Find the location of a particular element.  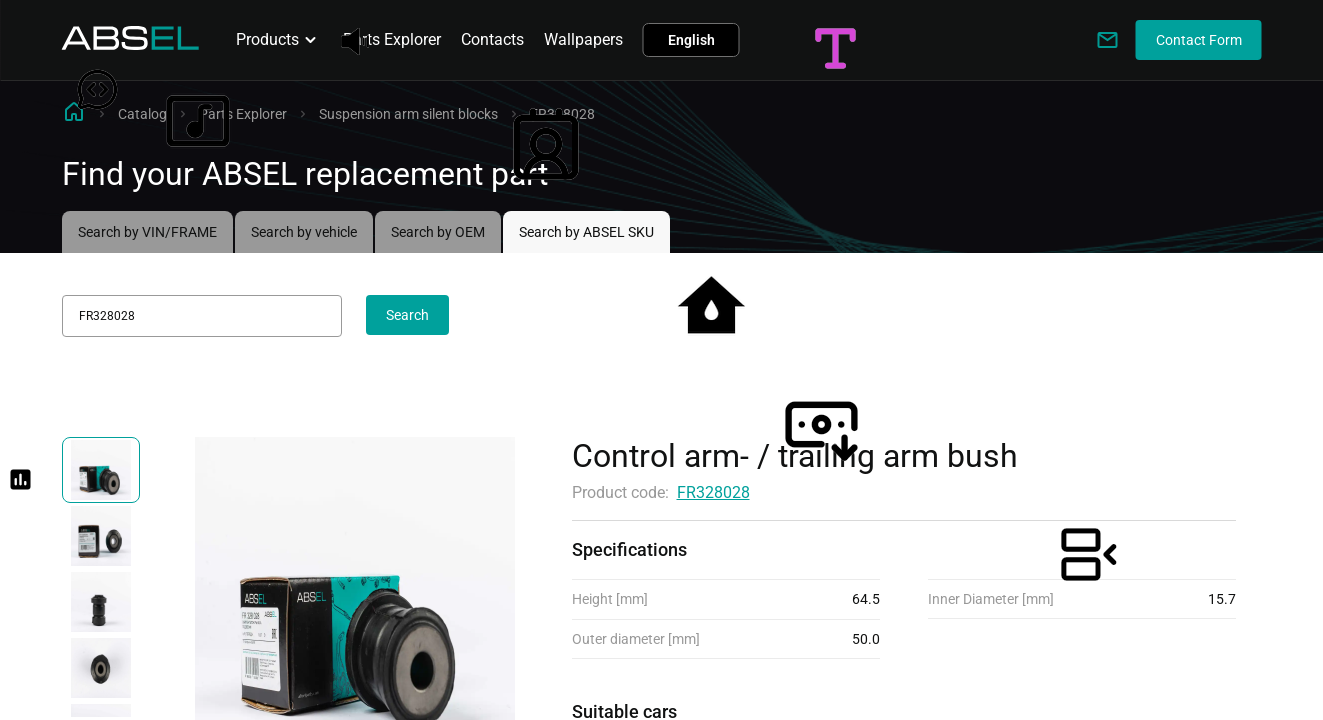

view poll results is located at coordinates (20, 479).